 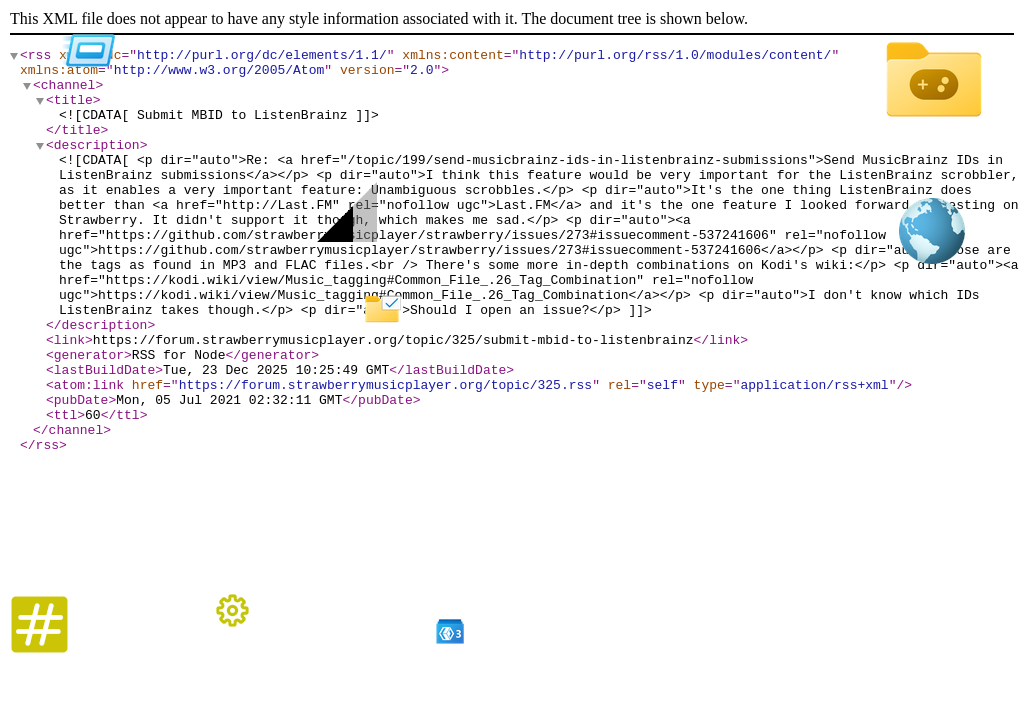 What do you see at coordinates (232, 610) in the screenshot?
I see `access app settings` at bounding box center [232, 610].